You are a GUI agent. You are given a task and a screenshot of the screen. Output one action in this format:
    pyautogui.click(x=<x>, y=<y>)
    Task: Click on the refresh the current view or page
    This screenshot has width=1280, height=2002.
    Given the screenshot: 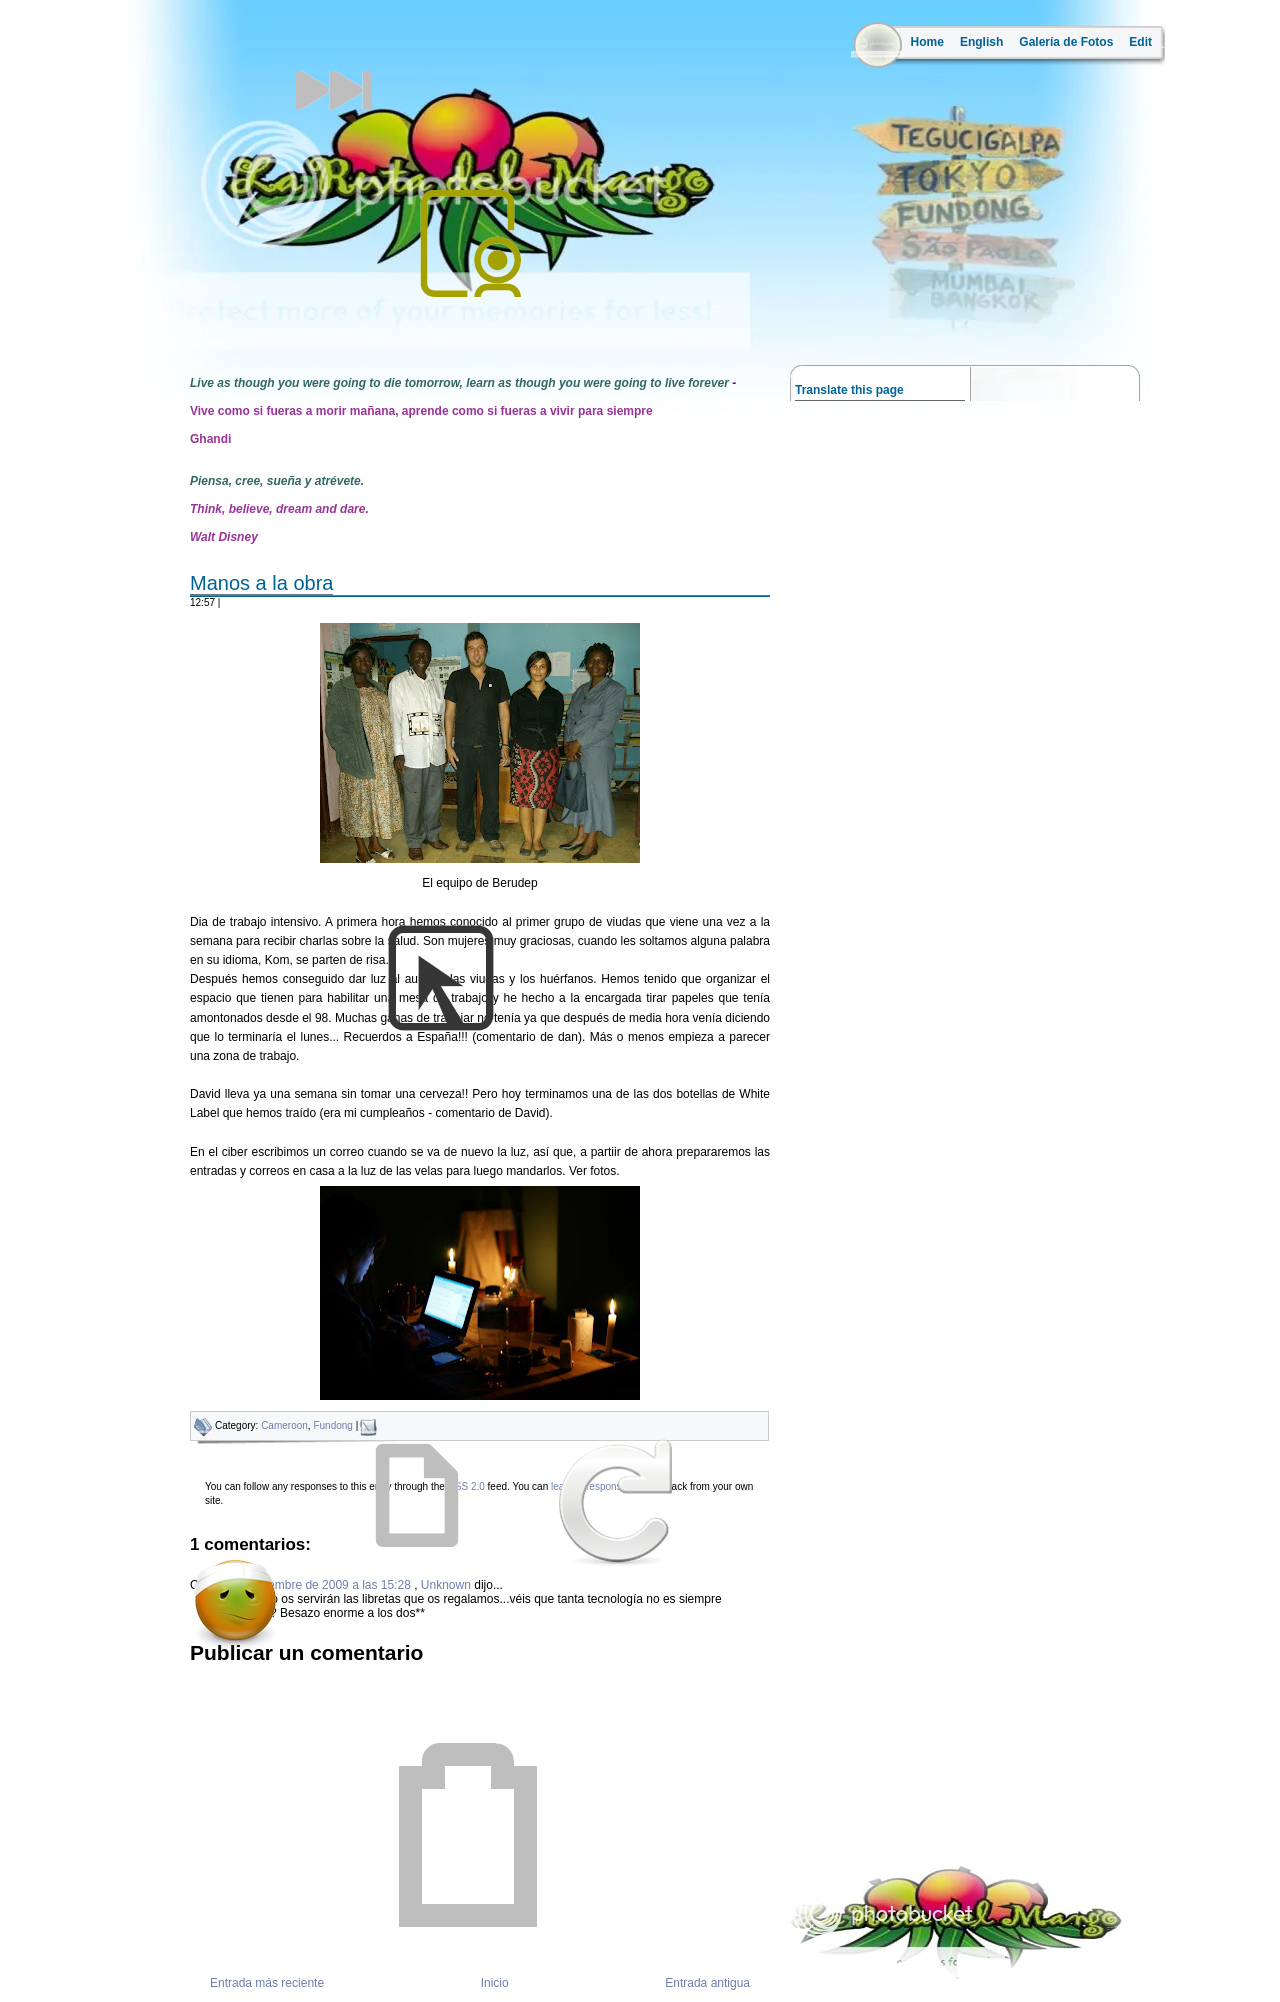 What is the action you would take?
    pyautogui.click(x=615, y=1503)
    